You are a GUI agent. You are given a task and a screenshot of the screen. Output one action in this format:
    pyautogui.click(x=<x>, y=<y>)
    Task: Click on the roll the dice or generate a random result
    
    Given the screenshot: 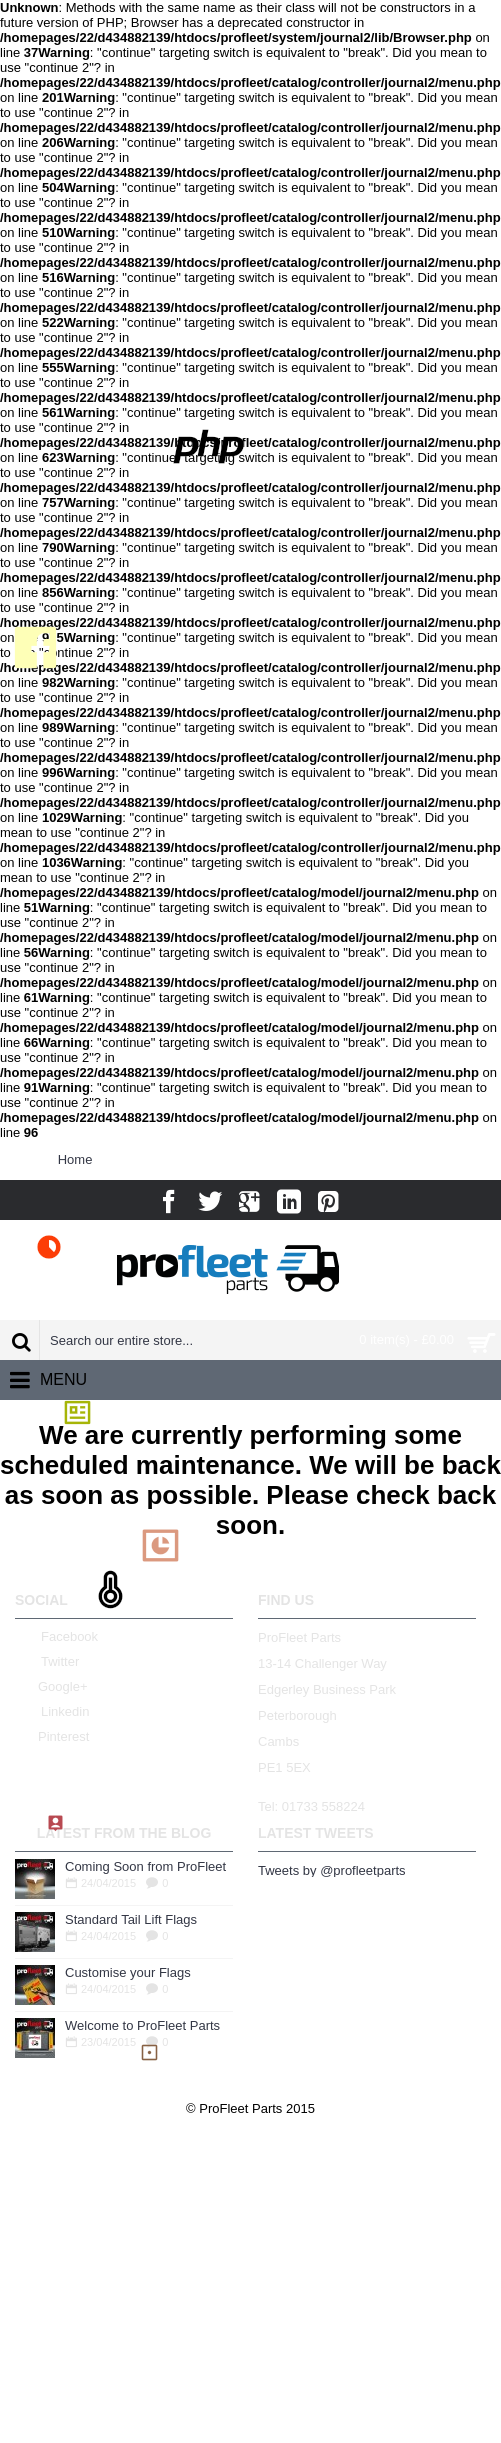 What is the action you would take?
    pyautogui.click(x=149, y=2052)
    